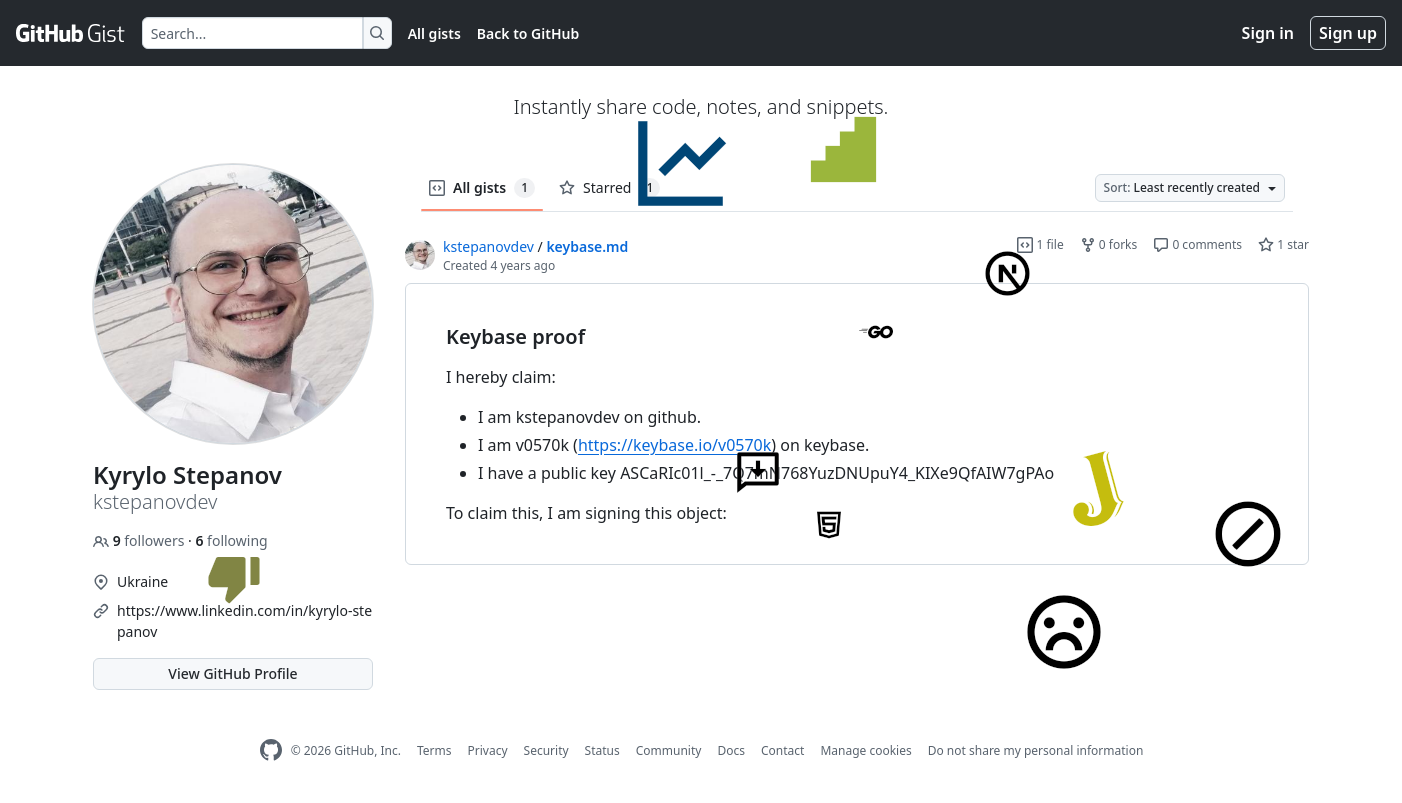 Image resolution: width=1402 pixels, height=803 pixels. What do you see at coordinates (1007, 273) in the screenshot?
I see `Next.js framework logo` at bounding box center [1007, 273].